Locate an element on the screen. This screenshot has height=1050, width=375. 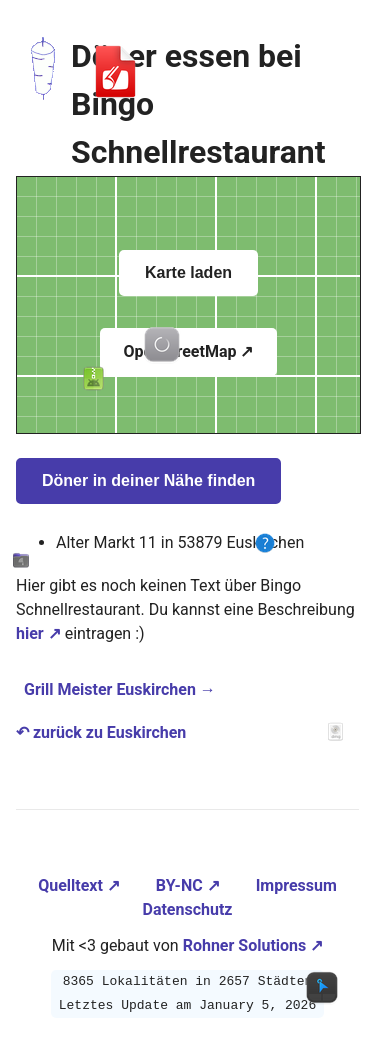
android app installation package file is located at coordinates (93, 378).